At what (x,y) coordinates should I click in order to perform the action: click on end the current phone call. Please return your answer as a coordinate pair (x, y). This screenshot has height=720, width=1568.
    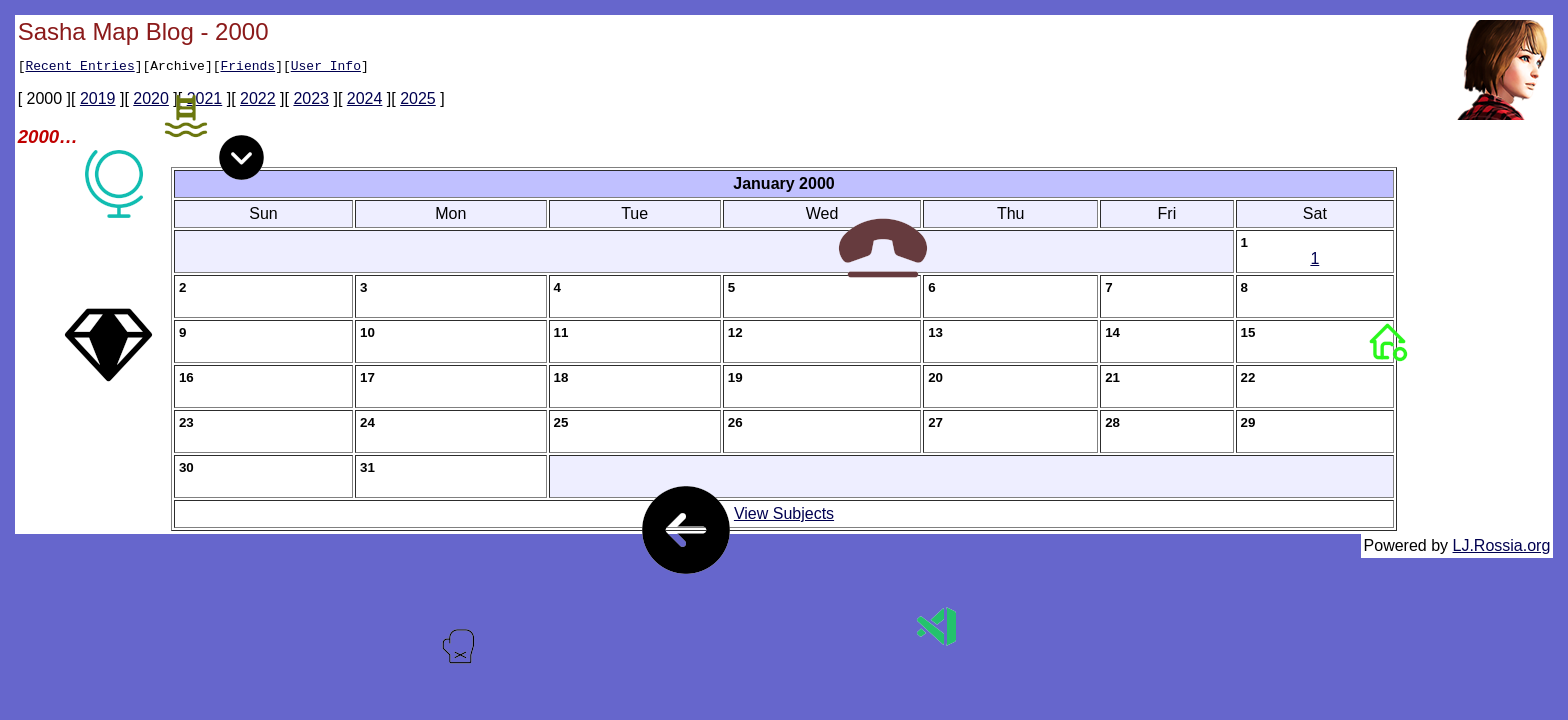
    Looking at the image, I should click on (883, 248).